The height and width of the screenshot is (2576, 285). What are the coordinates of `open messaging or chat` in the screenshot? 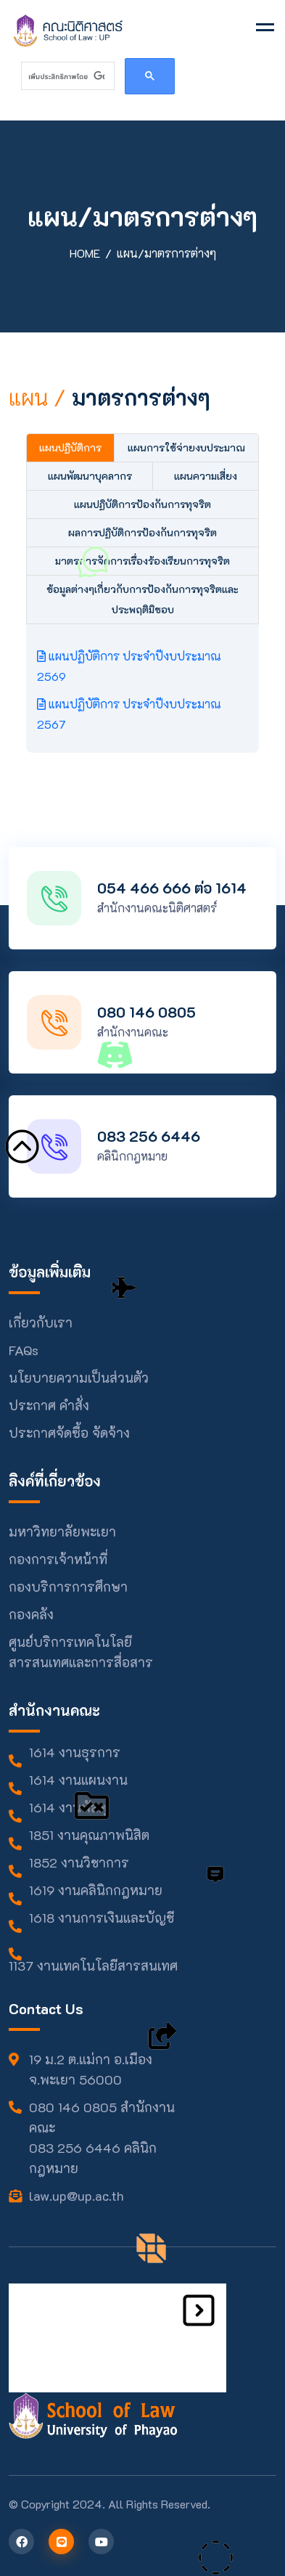 It's located at (93, 562).